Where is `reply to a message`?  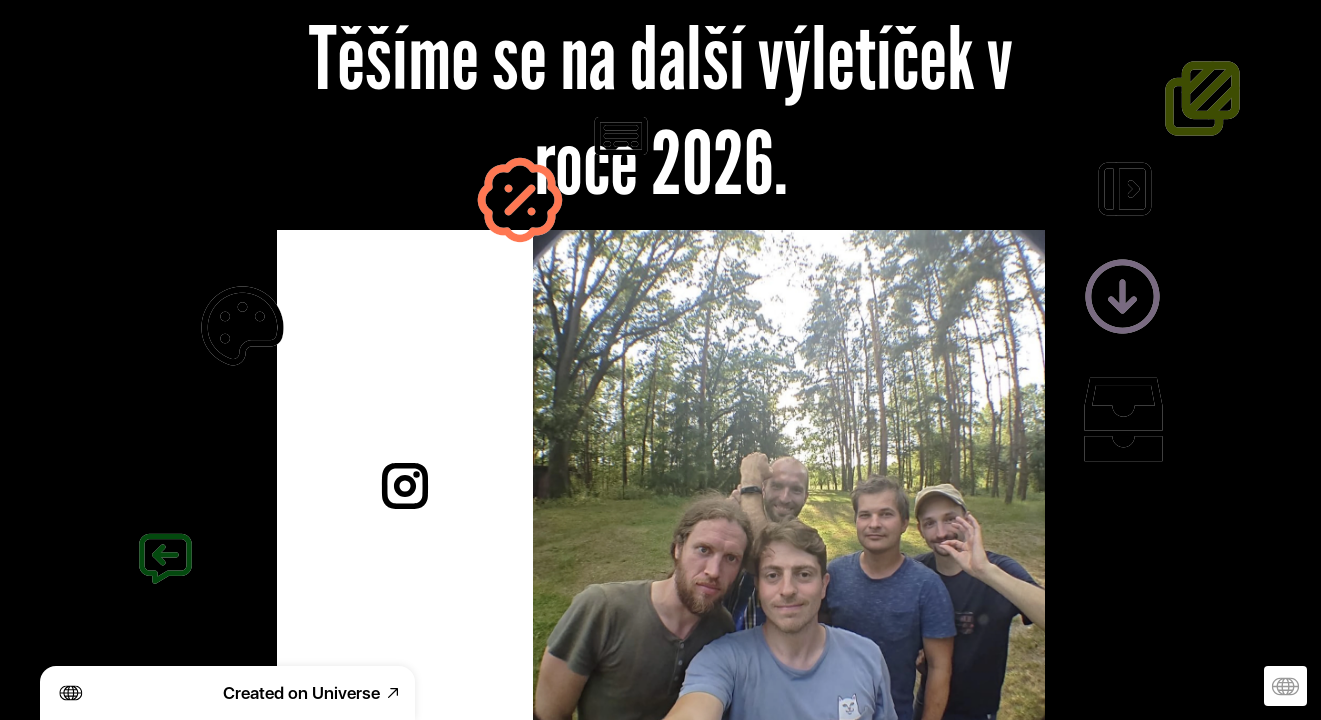
reply to a message is located at coordinates (165, 557).